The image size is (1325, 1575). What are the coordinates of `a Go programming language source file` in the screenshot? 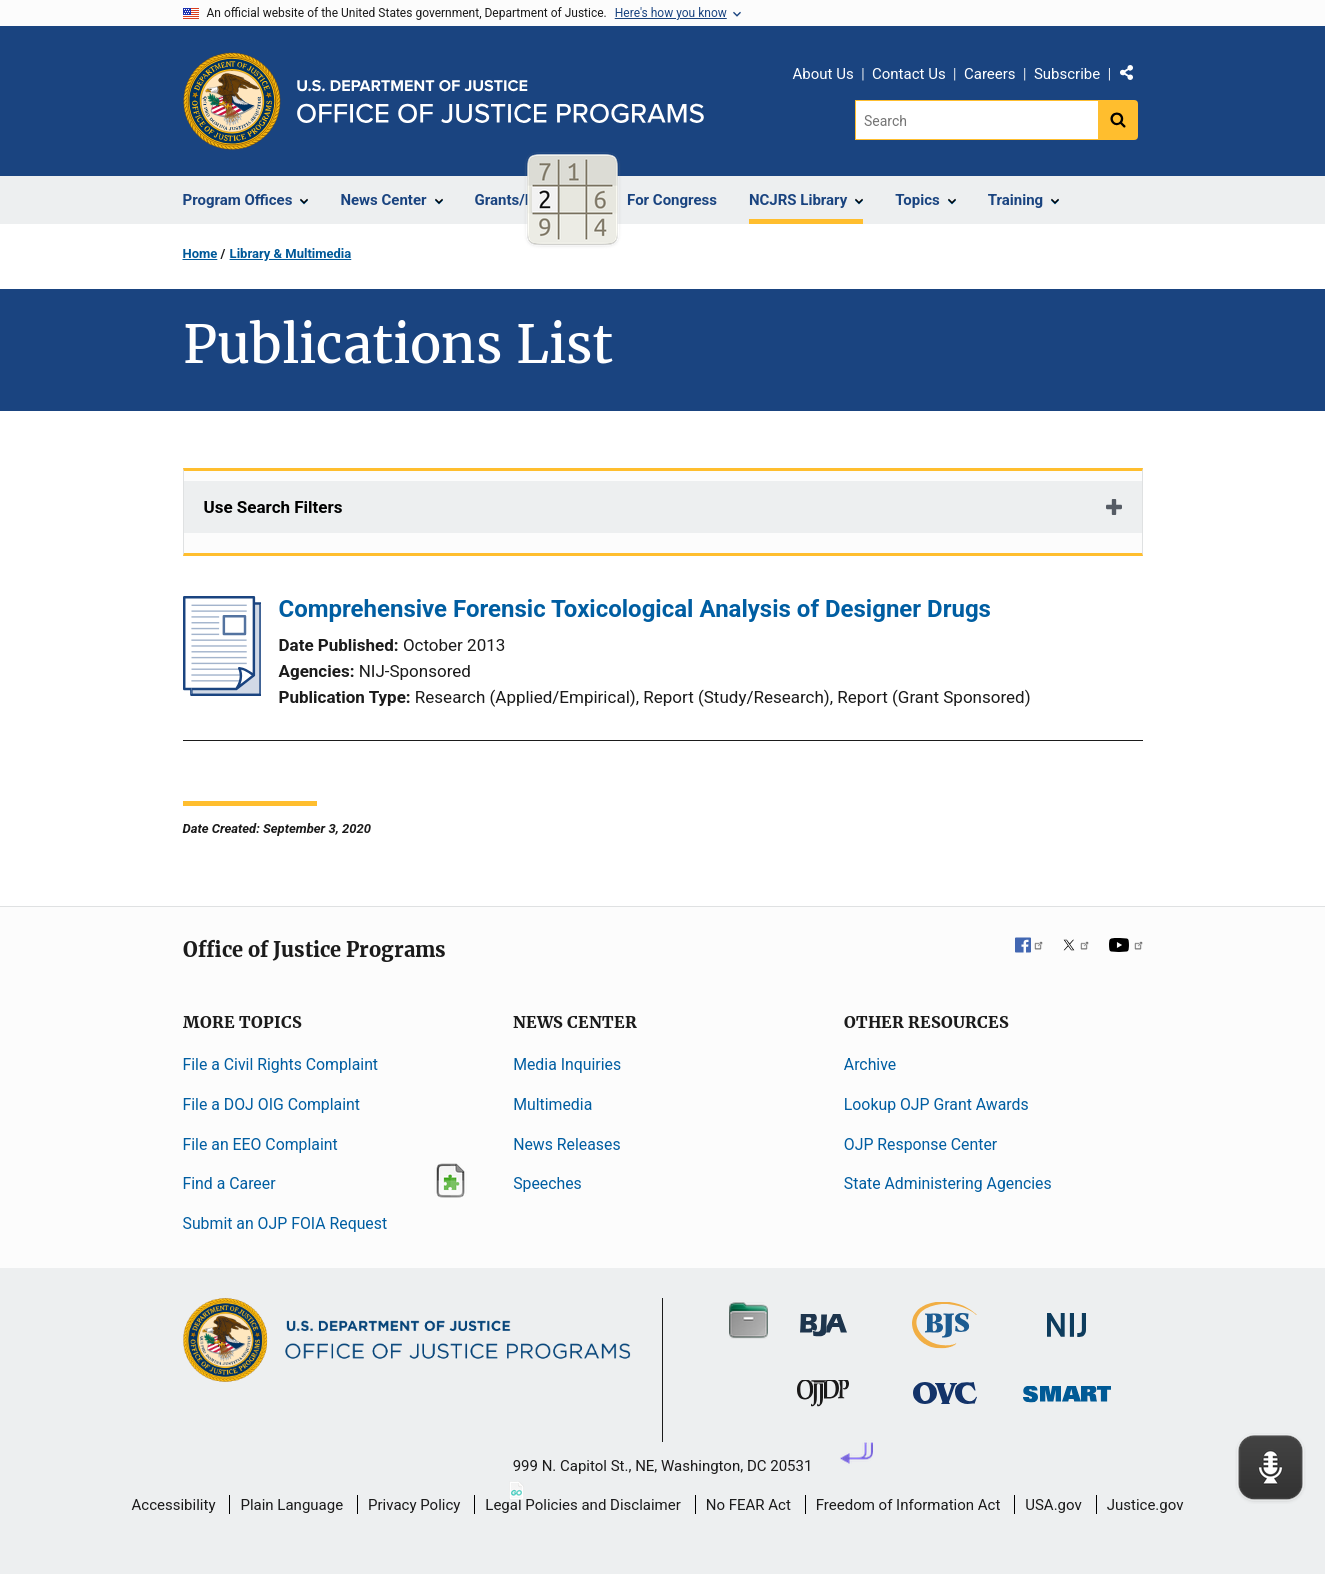 It's located at (516, 1490).